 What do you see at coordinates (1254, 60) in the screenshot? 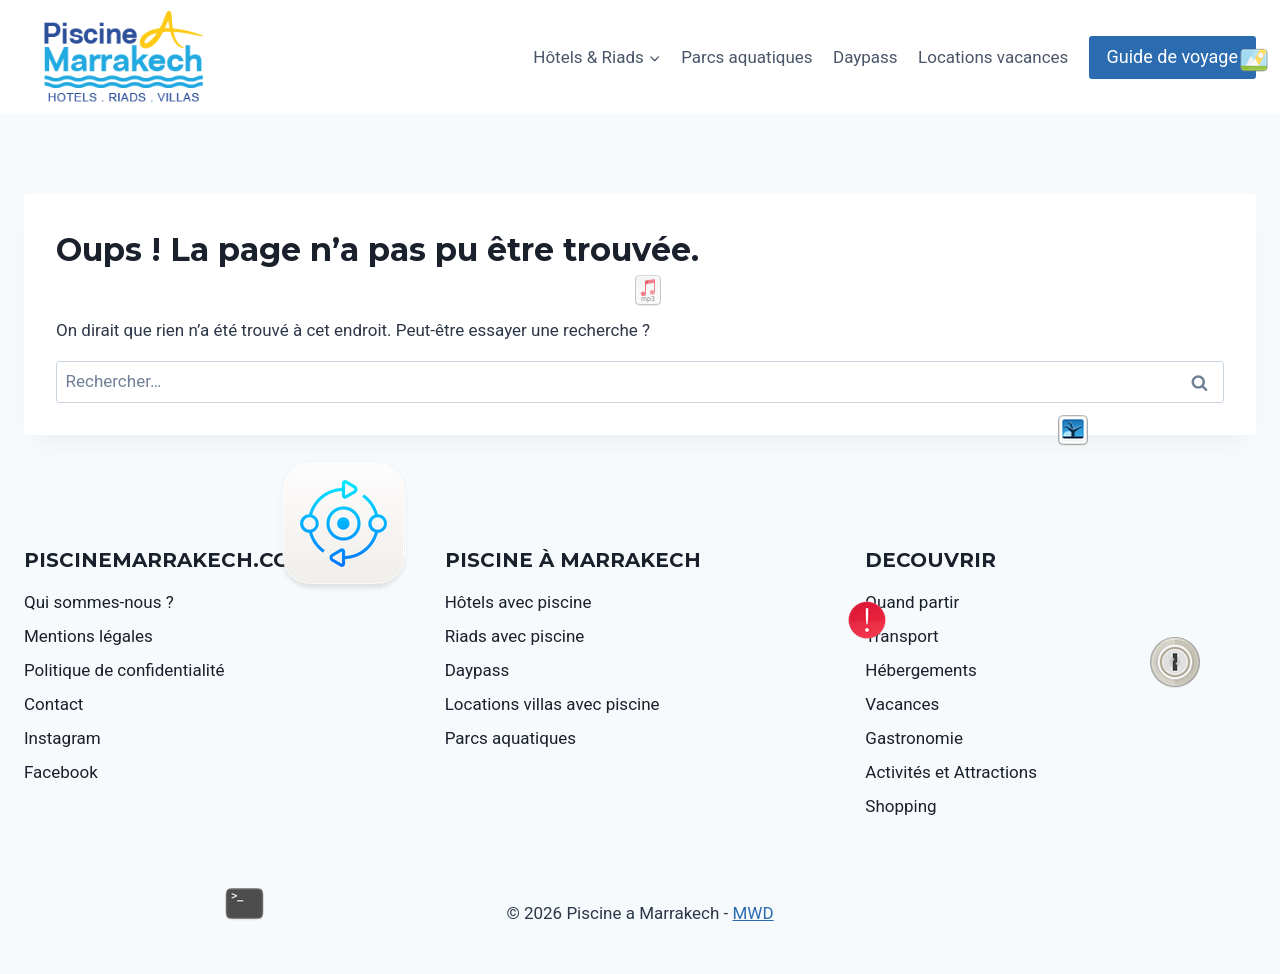
I see `open the photos app` at bounding box center [1254, 60].